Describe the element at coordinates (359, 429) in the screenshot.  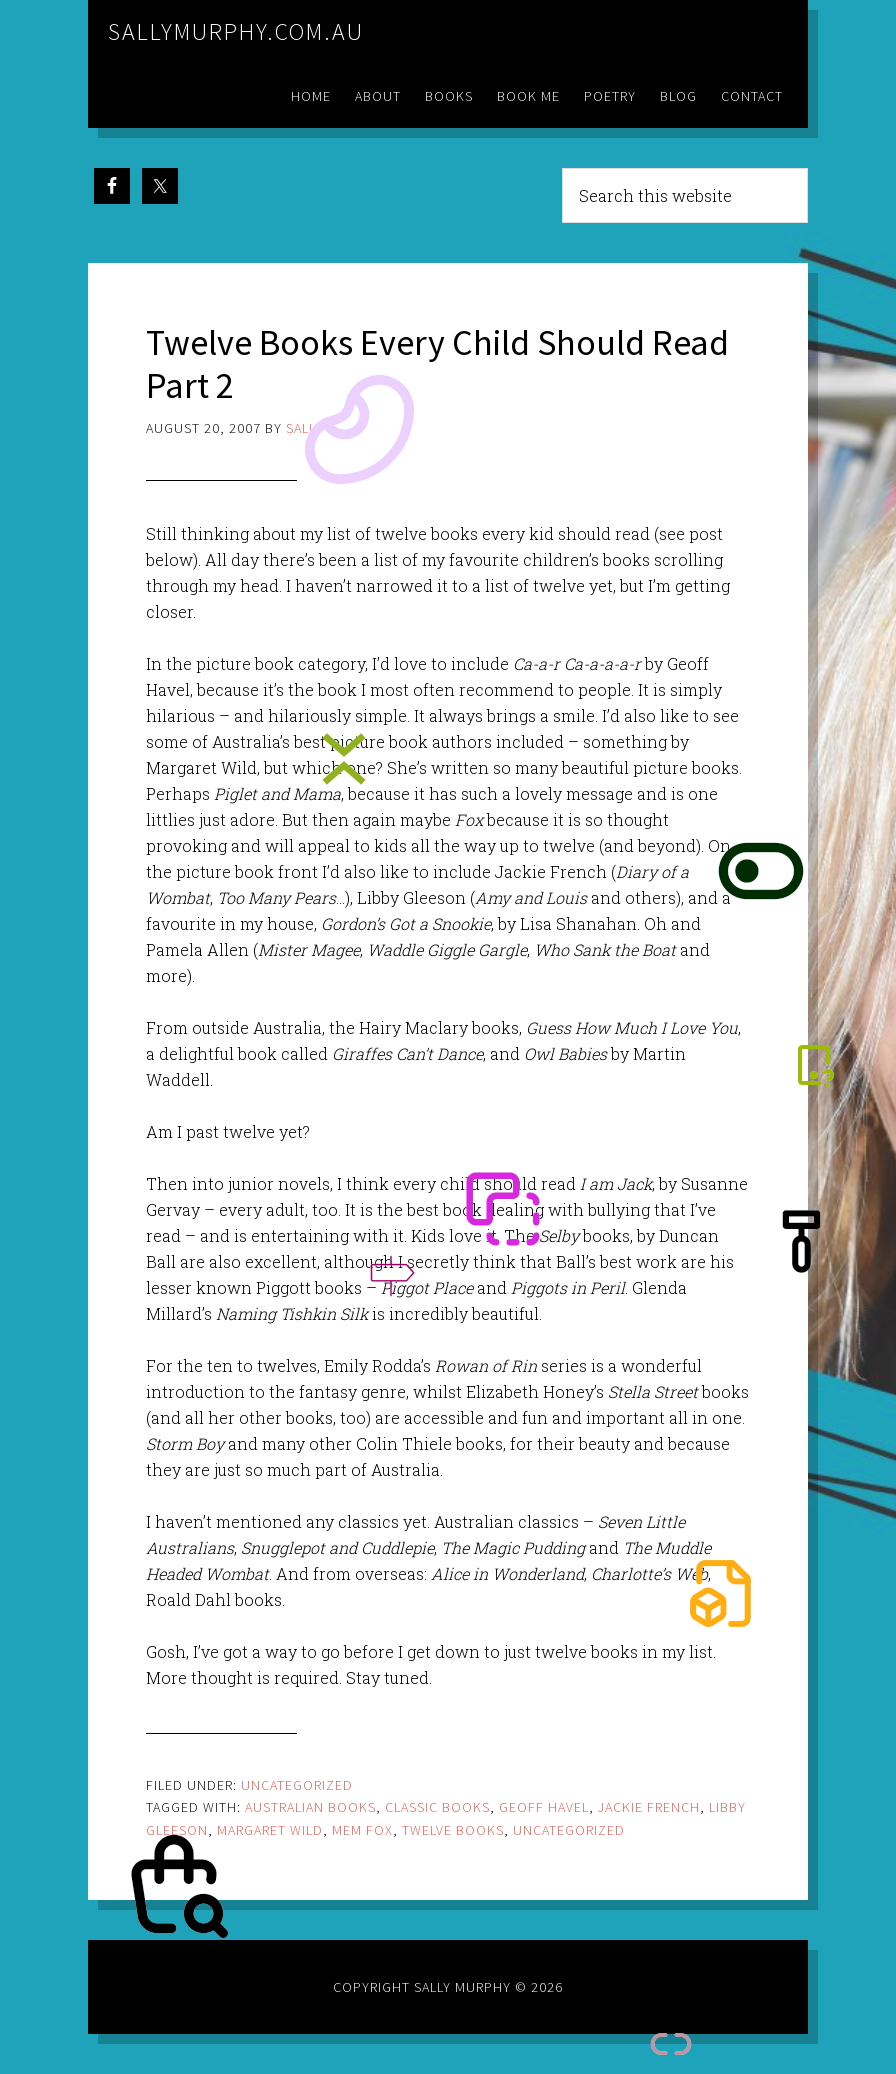
I see `indicates bean or legume ingredient` at that location.